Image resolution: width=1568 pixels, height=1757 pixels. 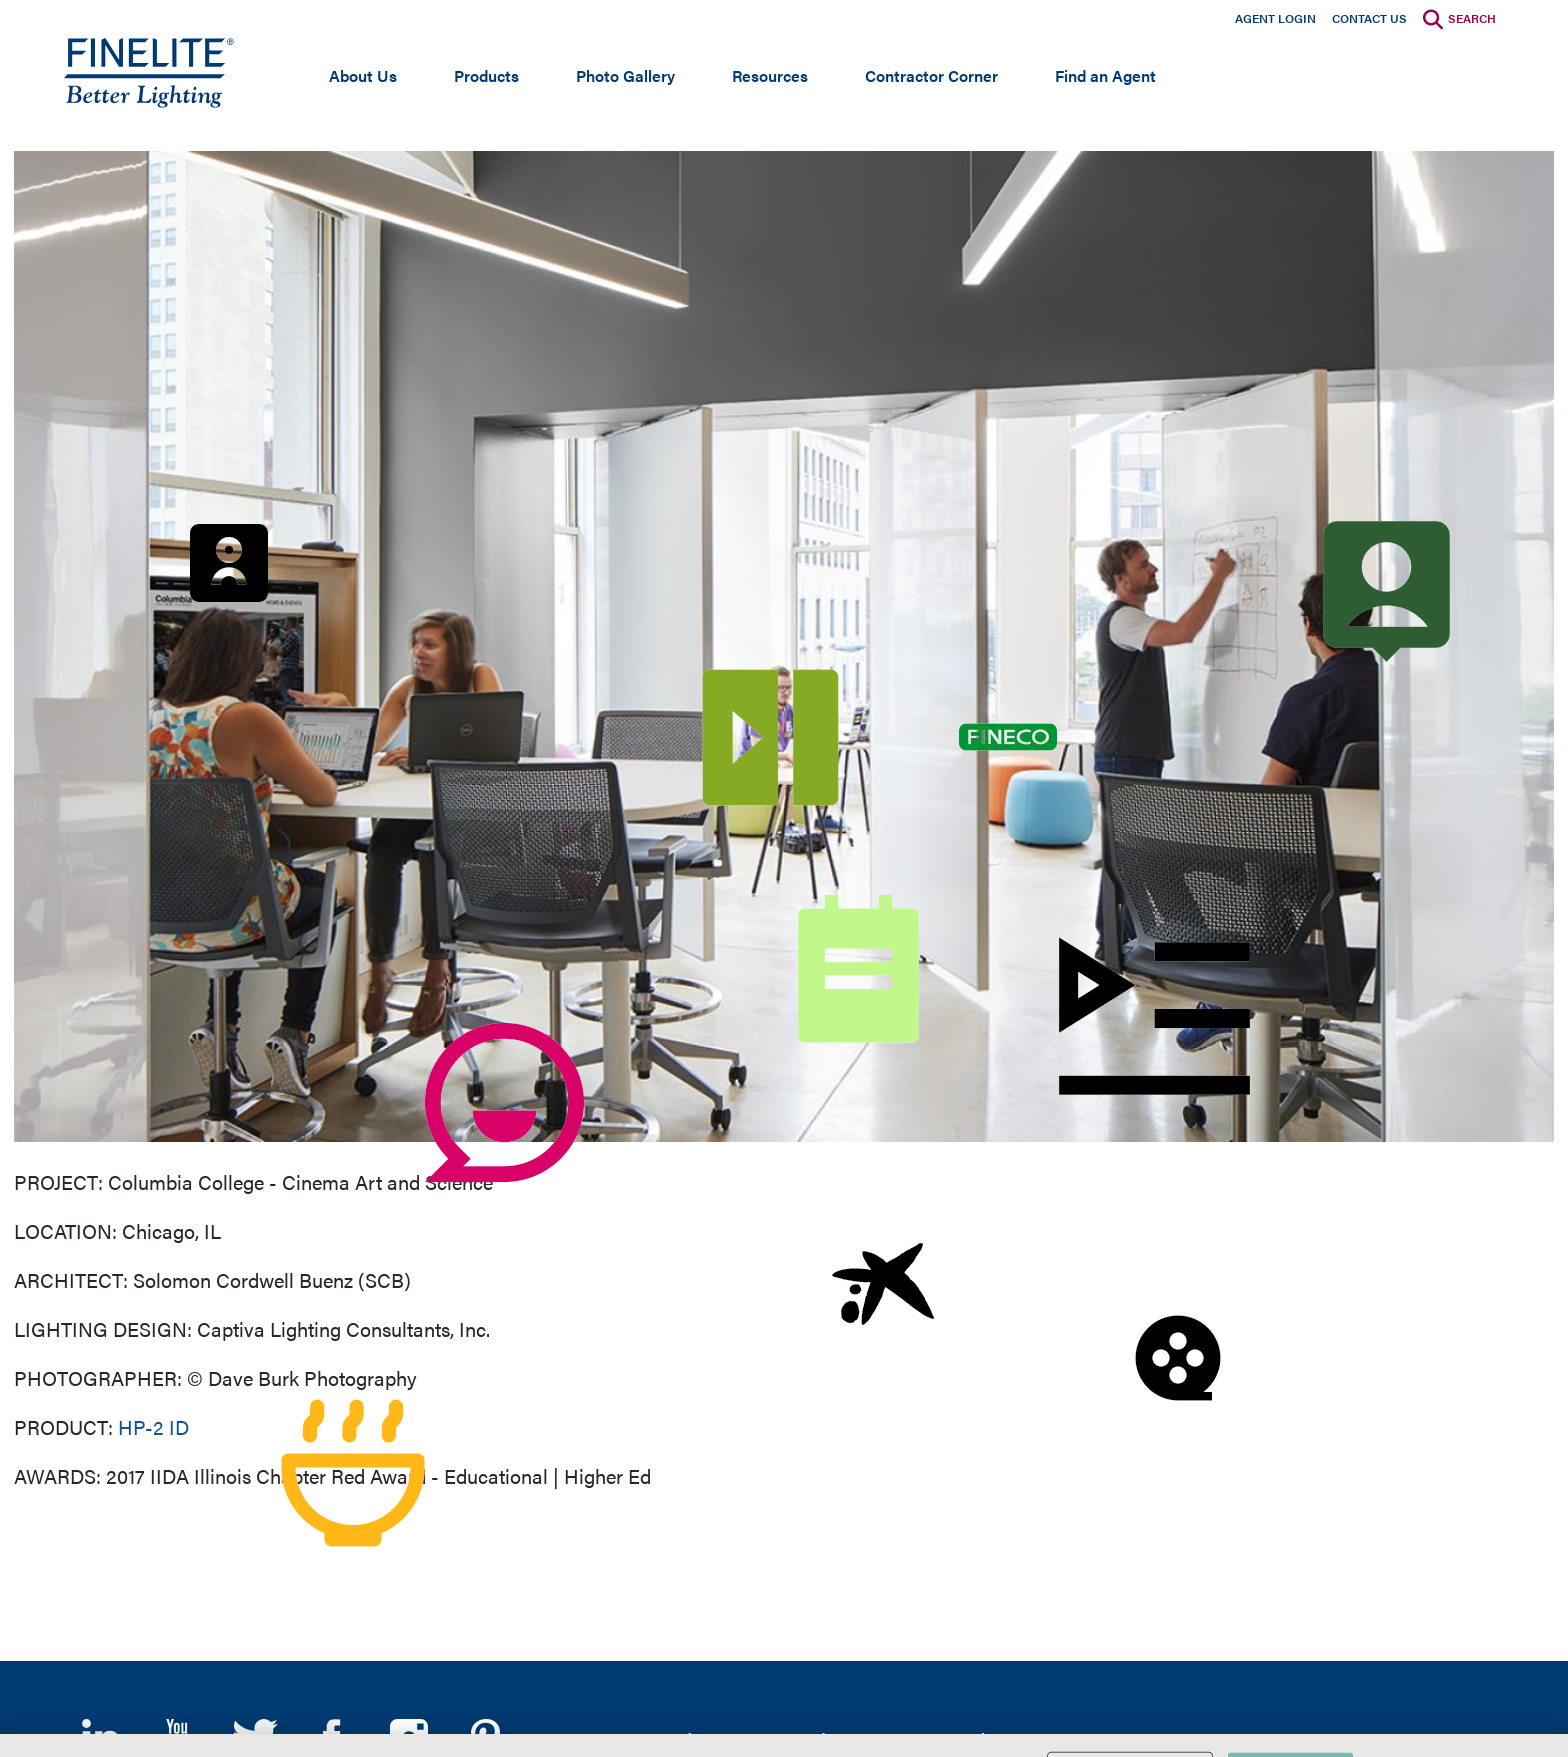 What do you see at coordinates (770, 737) in the screenshot?
I see `expand the sidebar panel` at bounding box center [770, 737].